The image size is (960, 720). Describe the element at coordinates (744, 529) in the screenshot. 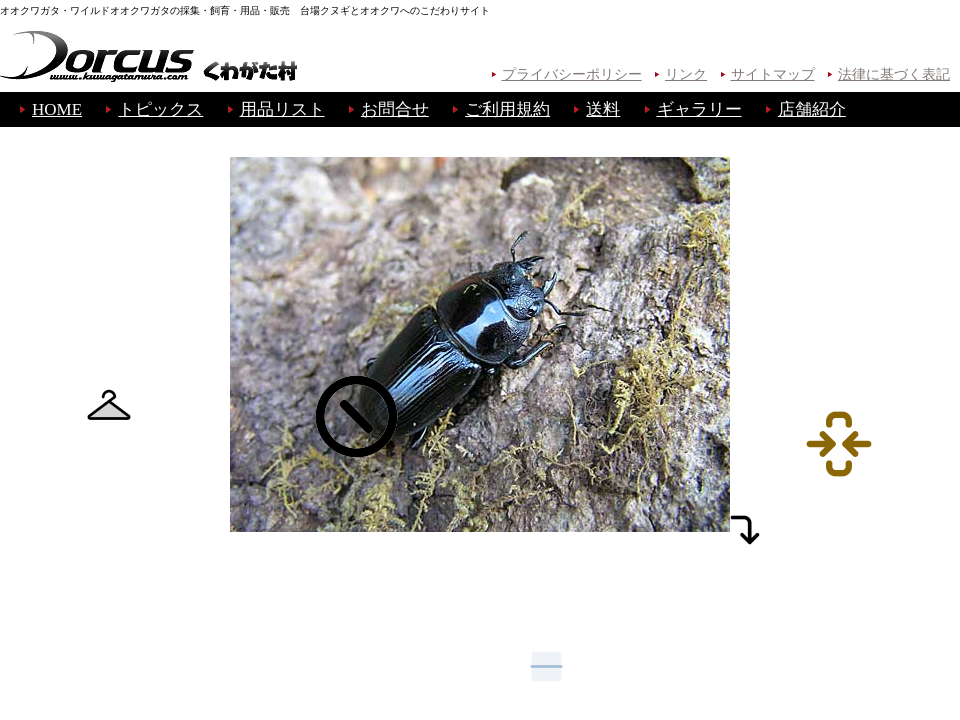

I see `move content to the right and down` at that location.